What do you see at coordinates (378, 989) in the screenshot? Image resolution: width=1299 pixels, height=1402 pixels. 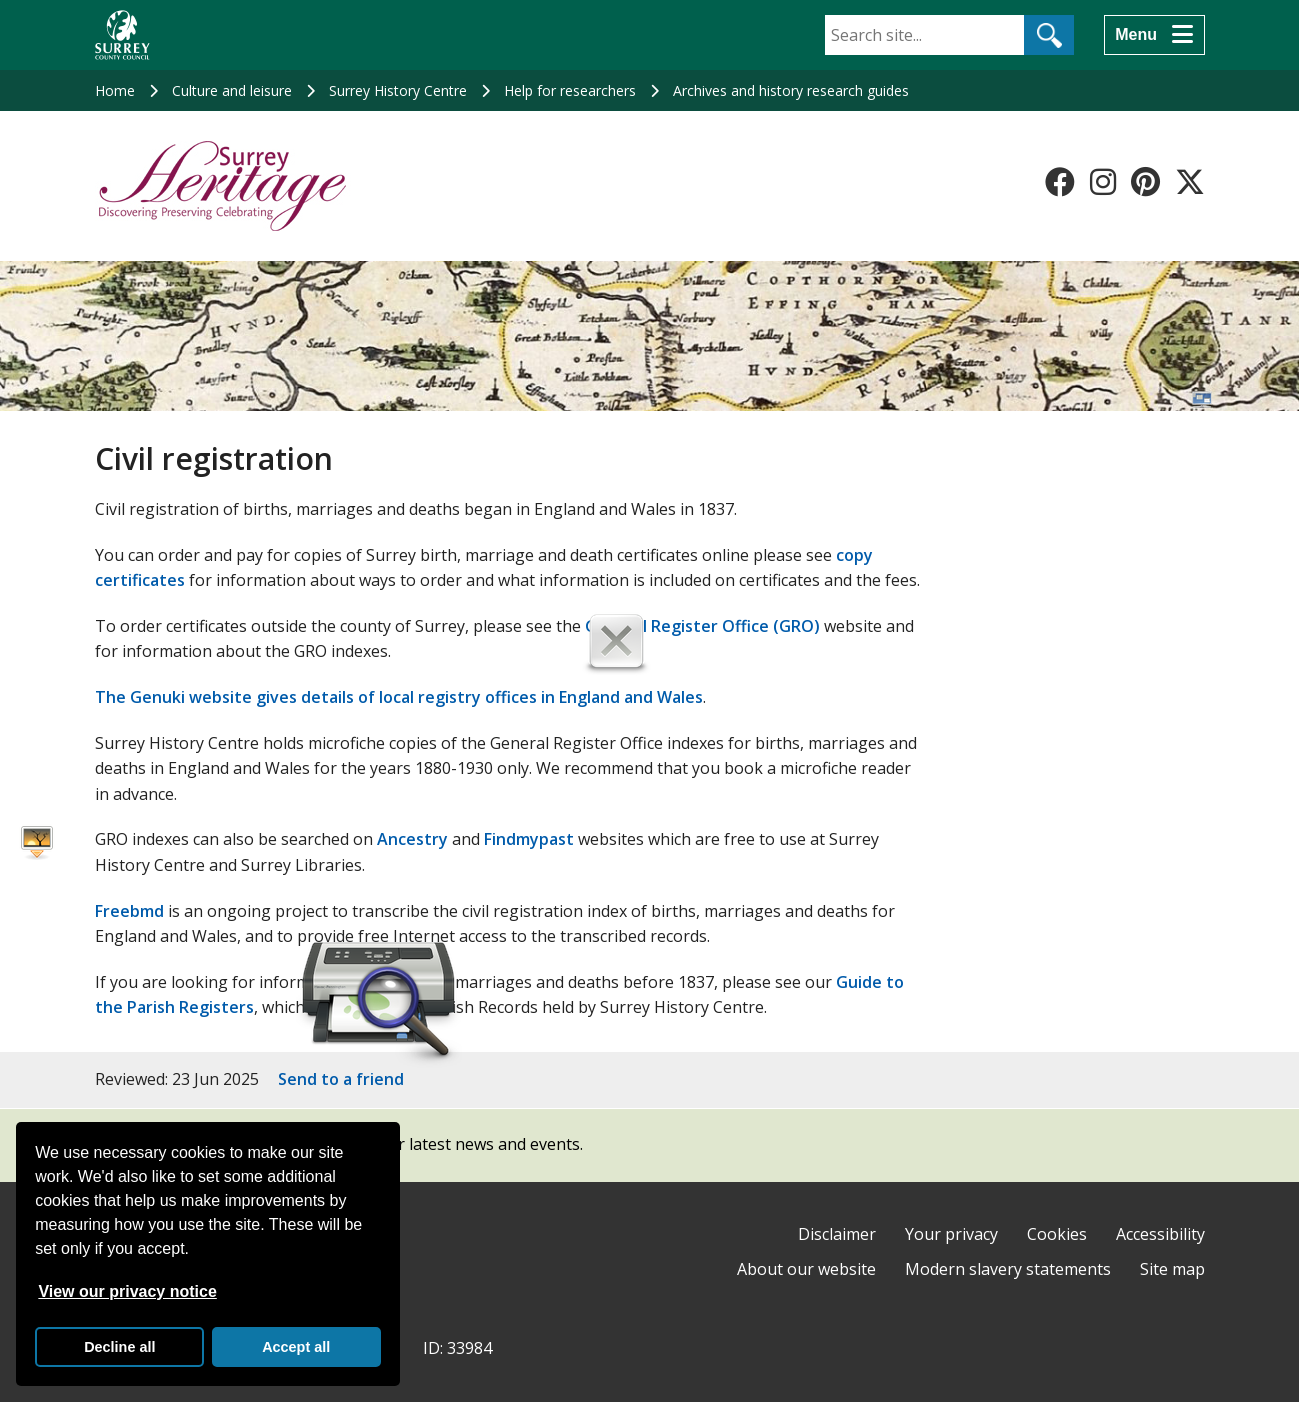 I see `preview document before printing` at bounding box center [378, 989].